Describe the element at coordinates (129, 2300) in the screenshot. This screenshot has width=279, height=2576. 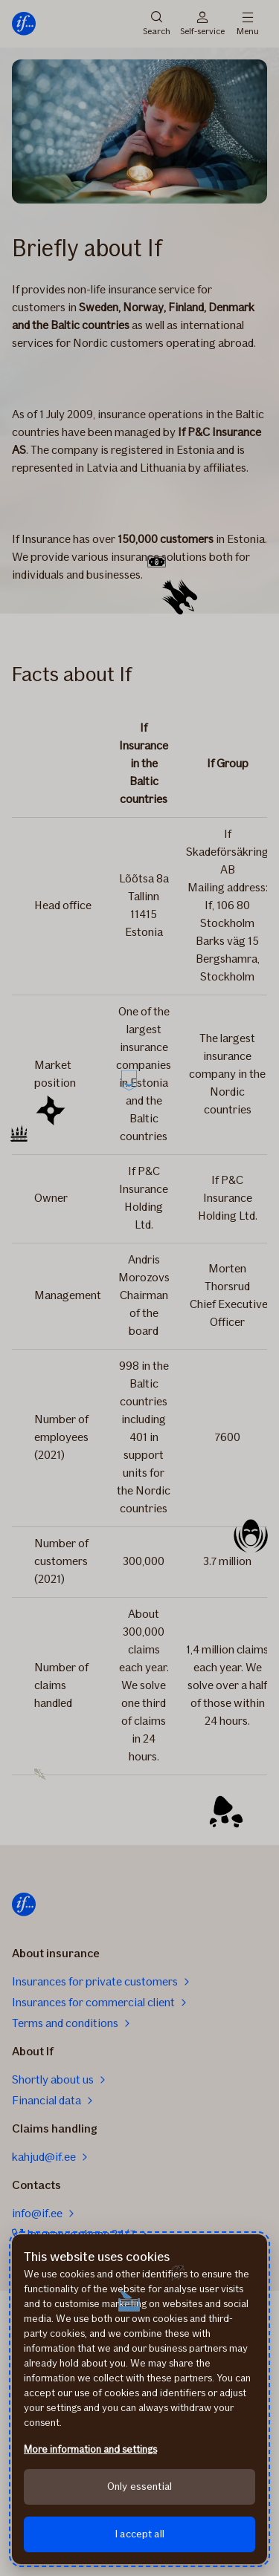
I see `access boxing or fighting game mode` at that location.